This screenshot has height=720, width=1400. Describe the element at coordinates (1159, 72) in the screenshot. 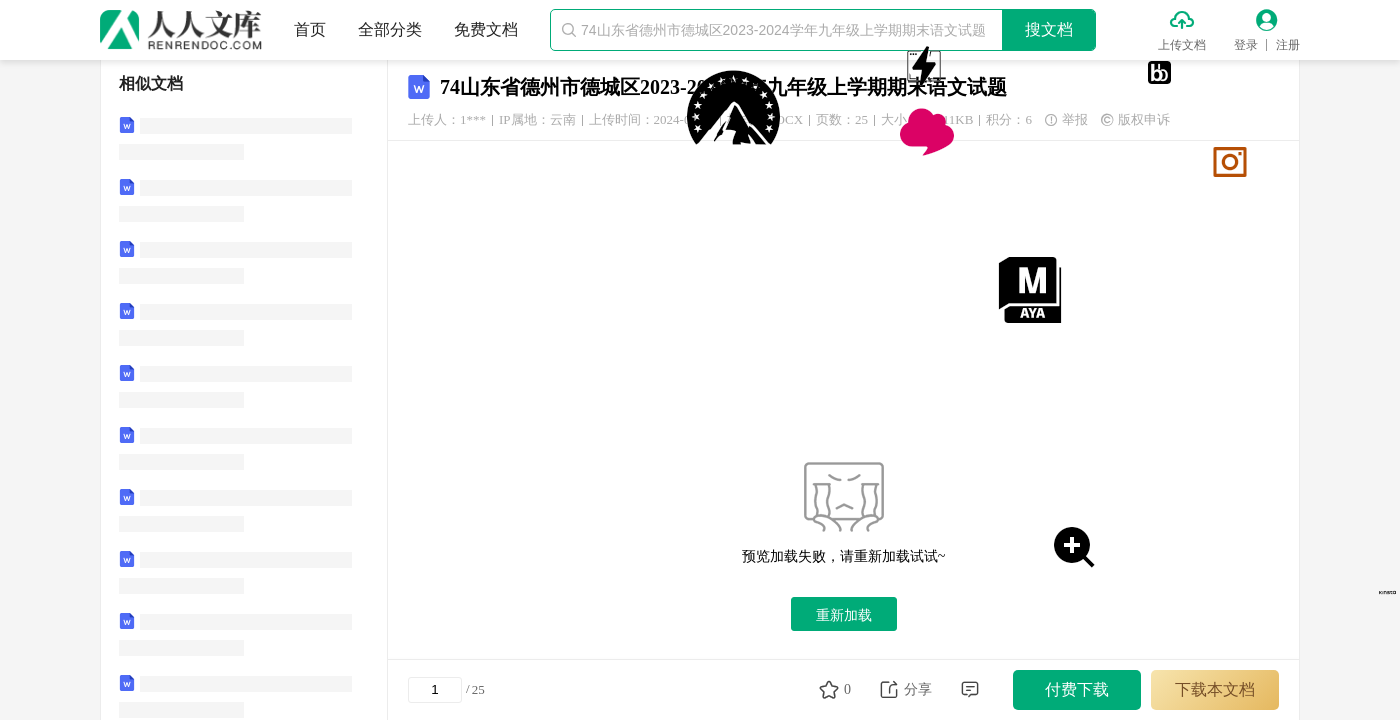

I see `open the bigbasket grocery delivery app` at that location.